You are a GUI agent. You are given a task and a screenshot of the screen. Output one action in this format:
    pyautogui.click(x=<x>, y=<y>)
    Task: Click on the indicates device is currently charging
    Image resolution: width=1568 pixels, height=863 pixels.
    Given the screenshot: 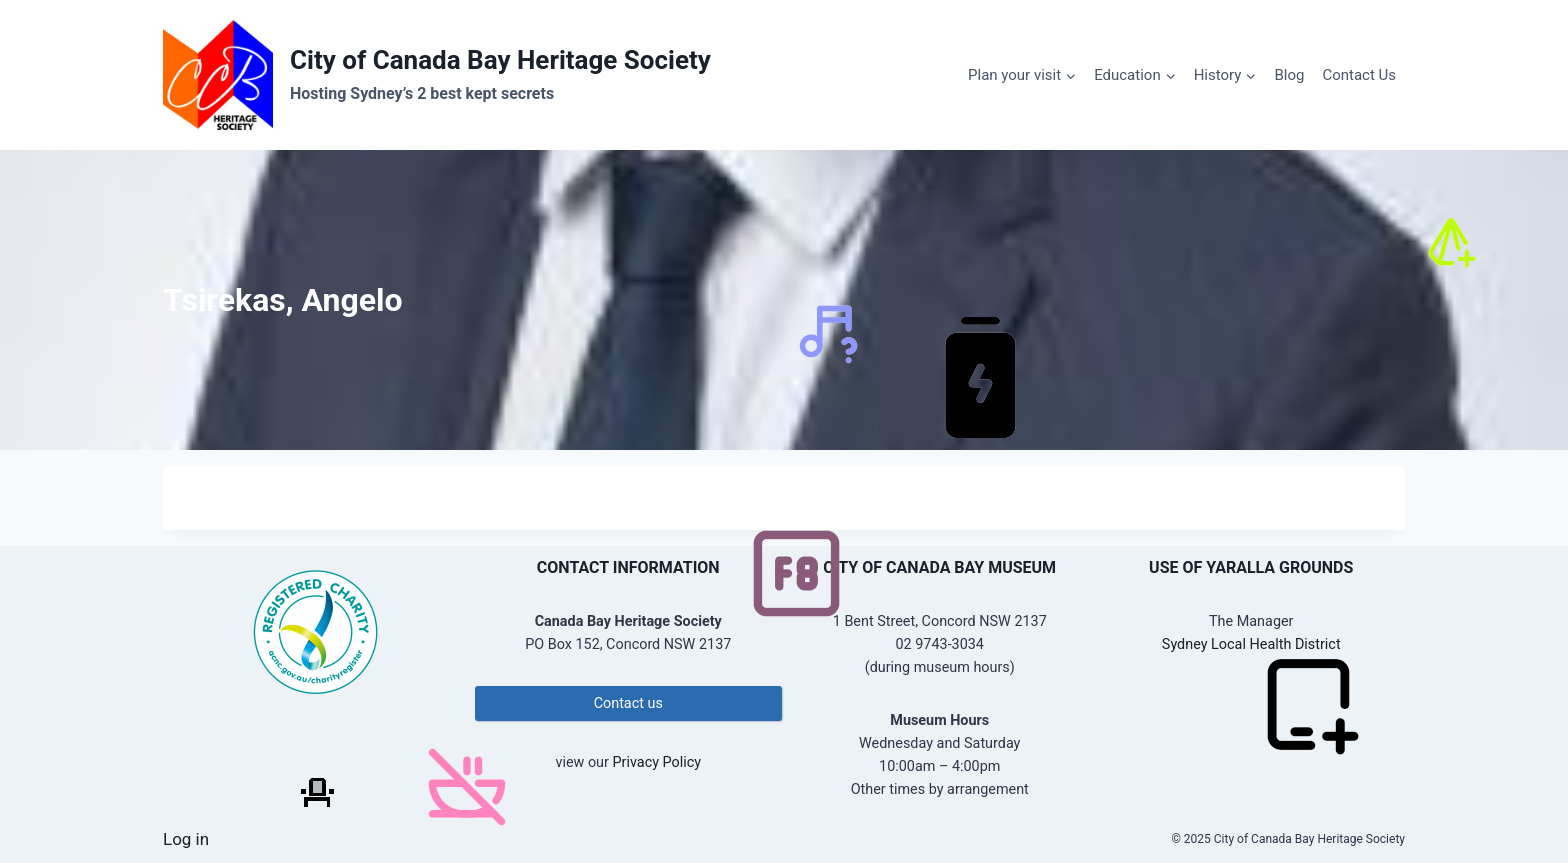 What is the action you would take?
    pyautogui.click(x=980, y=379)
    